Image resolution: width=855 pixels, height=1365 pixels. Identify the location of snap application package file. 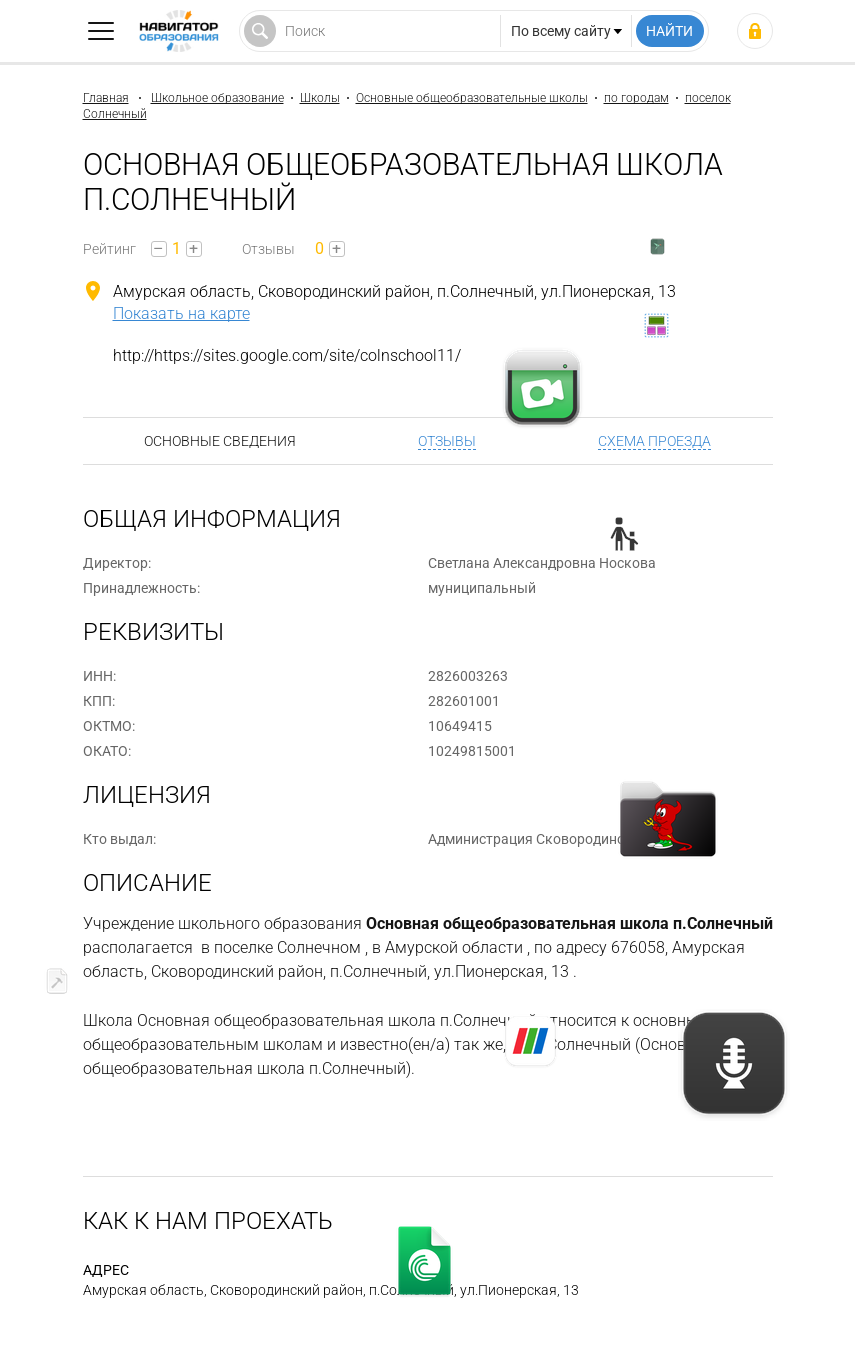
(657, 246).